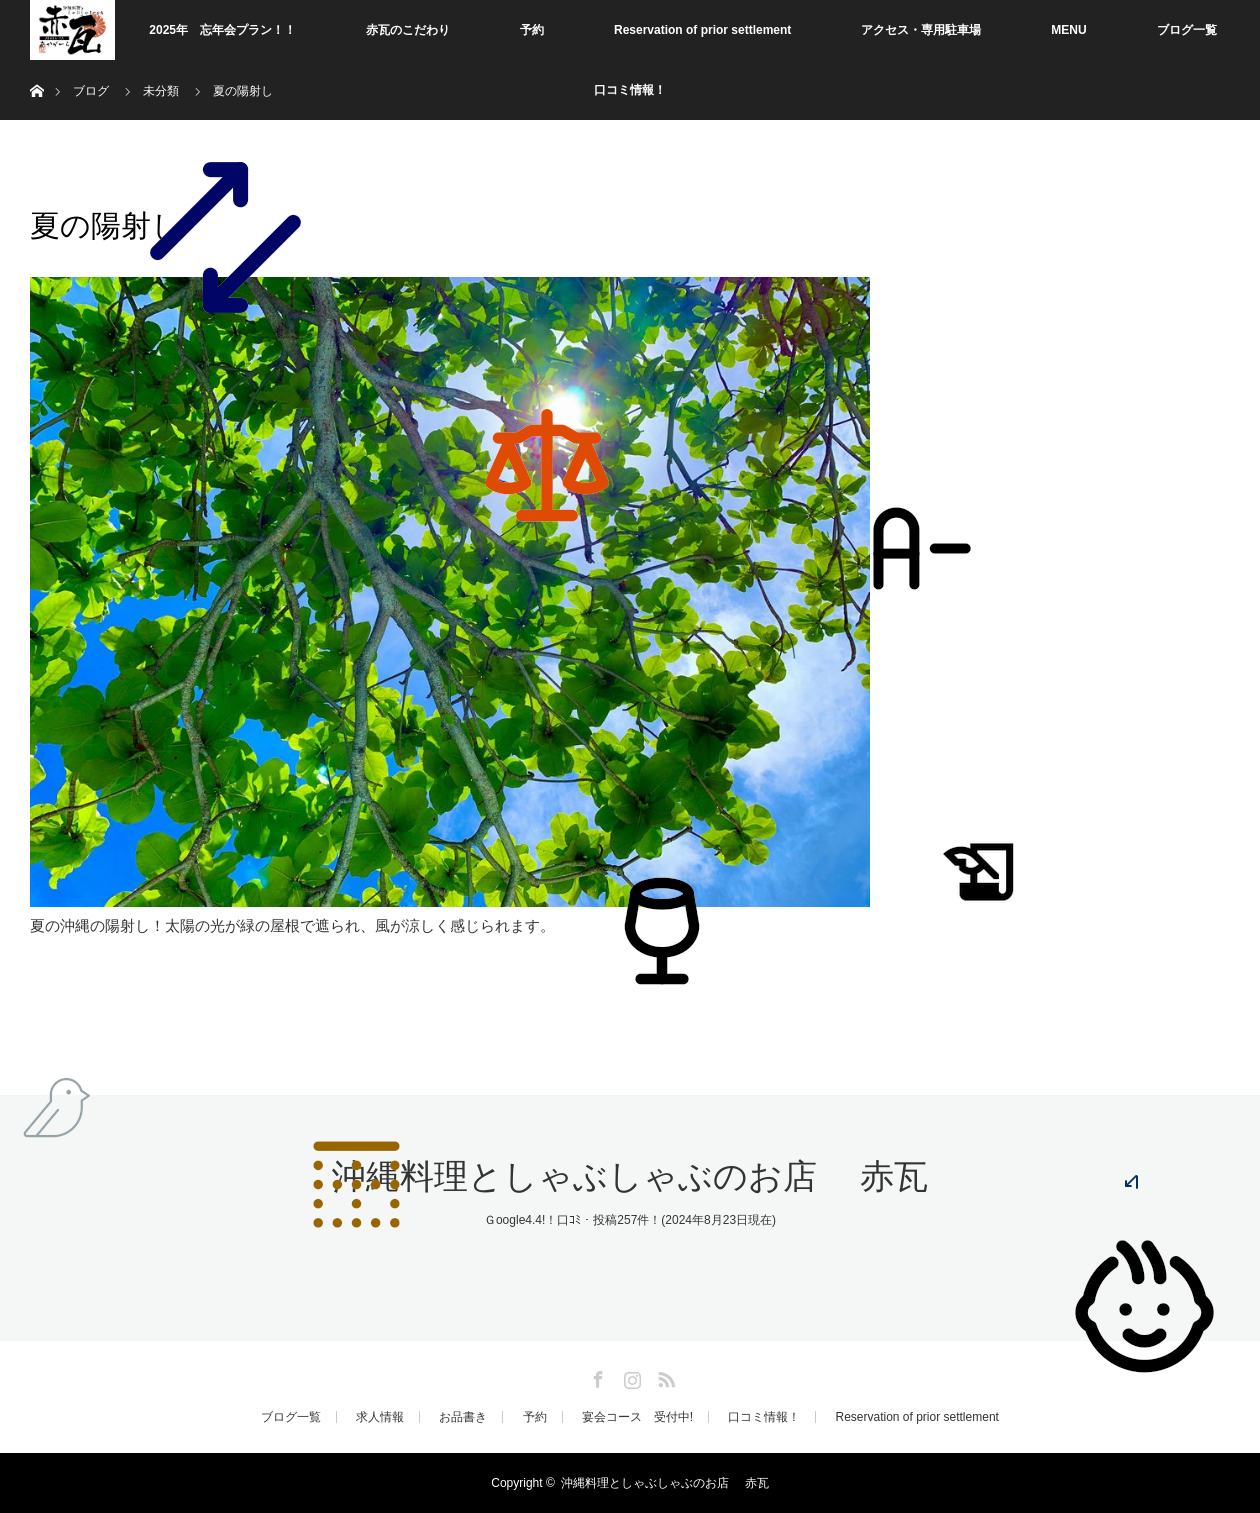 This screenshot has width=1260, height=1513. I want to click on select boy avatar or profile icon, so click(1144, 1309).